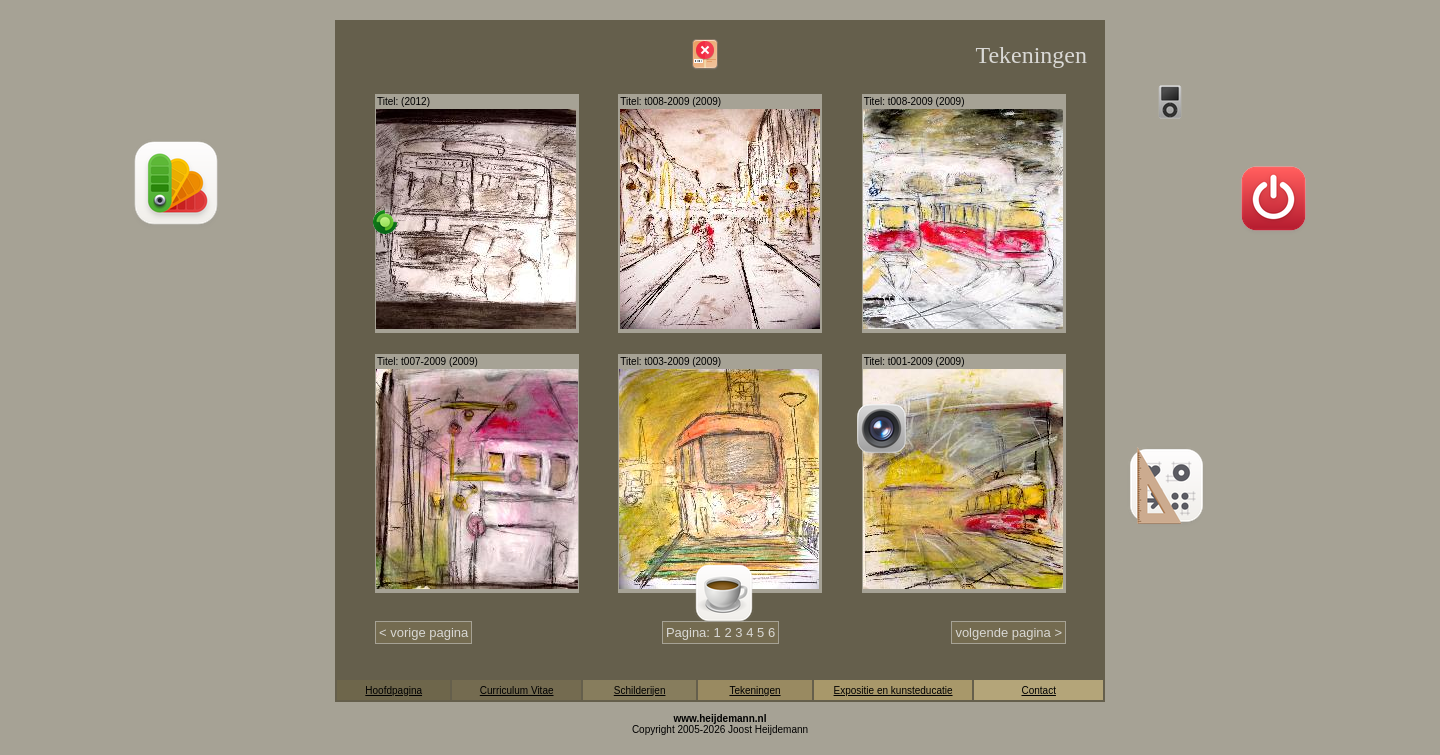 The height and width of the screenshot is (755, 1440). Describe the element at coordinates (705, 54) in the screenshot. I see `indicates a package is queued for removal` at that location.